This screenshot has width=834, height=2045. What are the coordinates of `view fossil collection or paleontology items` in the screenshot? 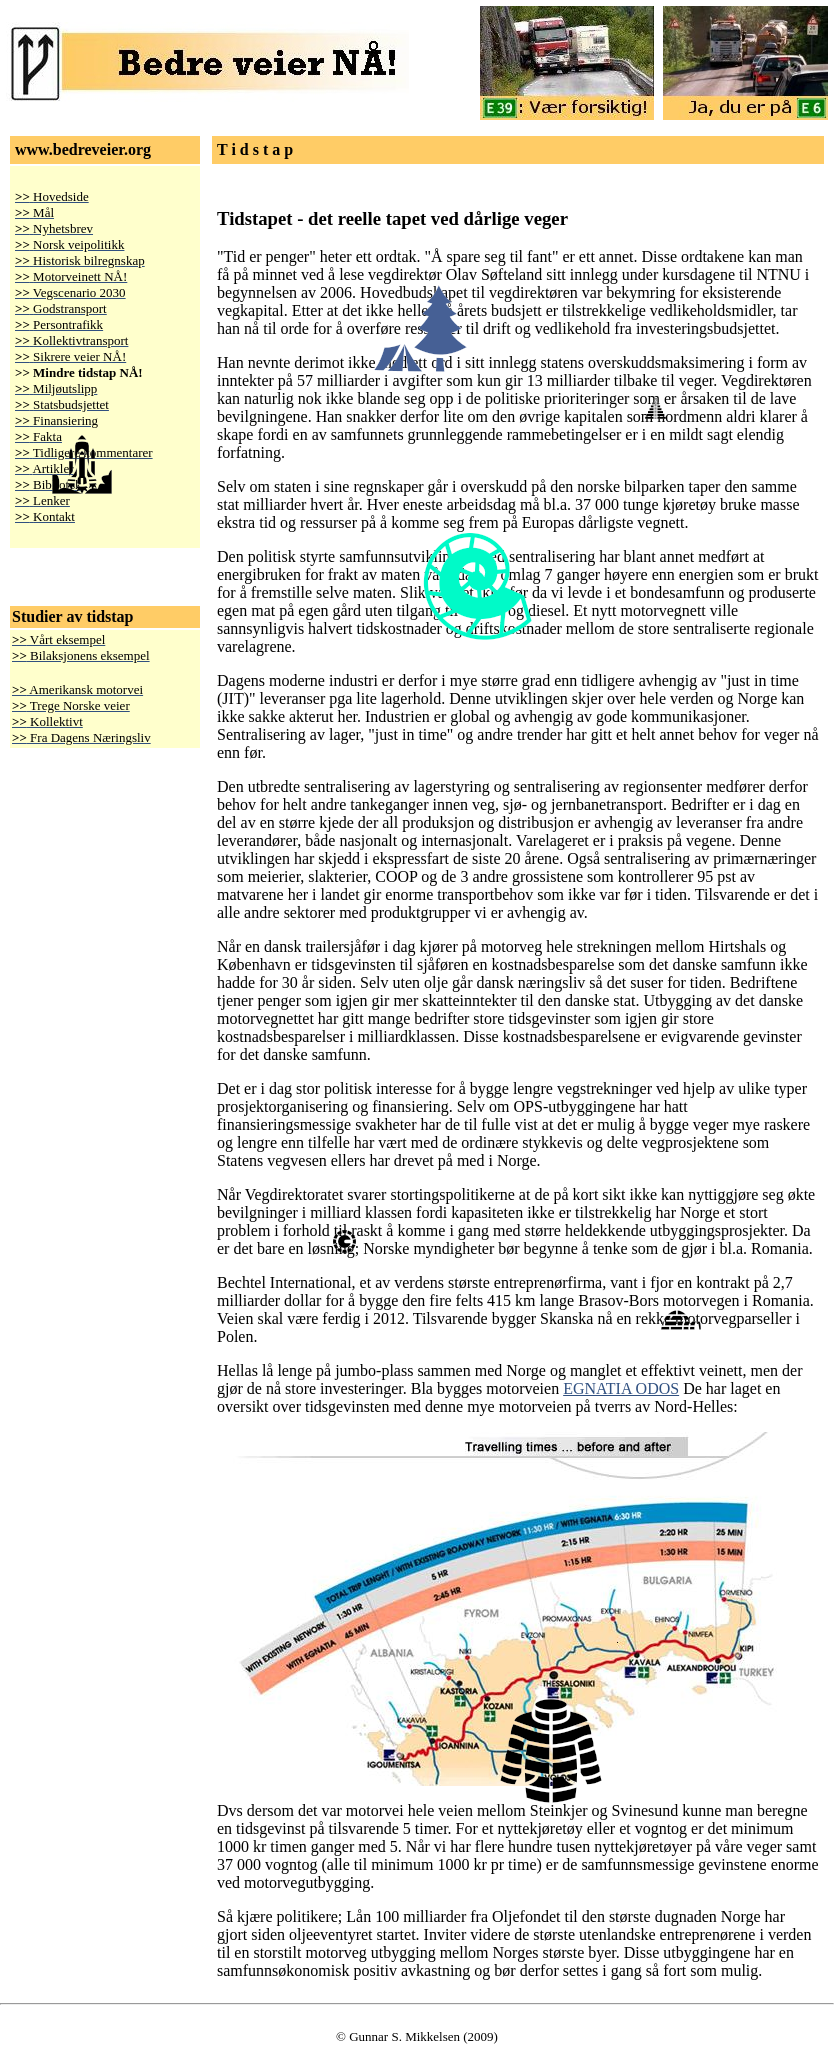 It's located at (477, 586).